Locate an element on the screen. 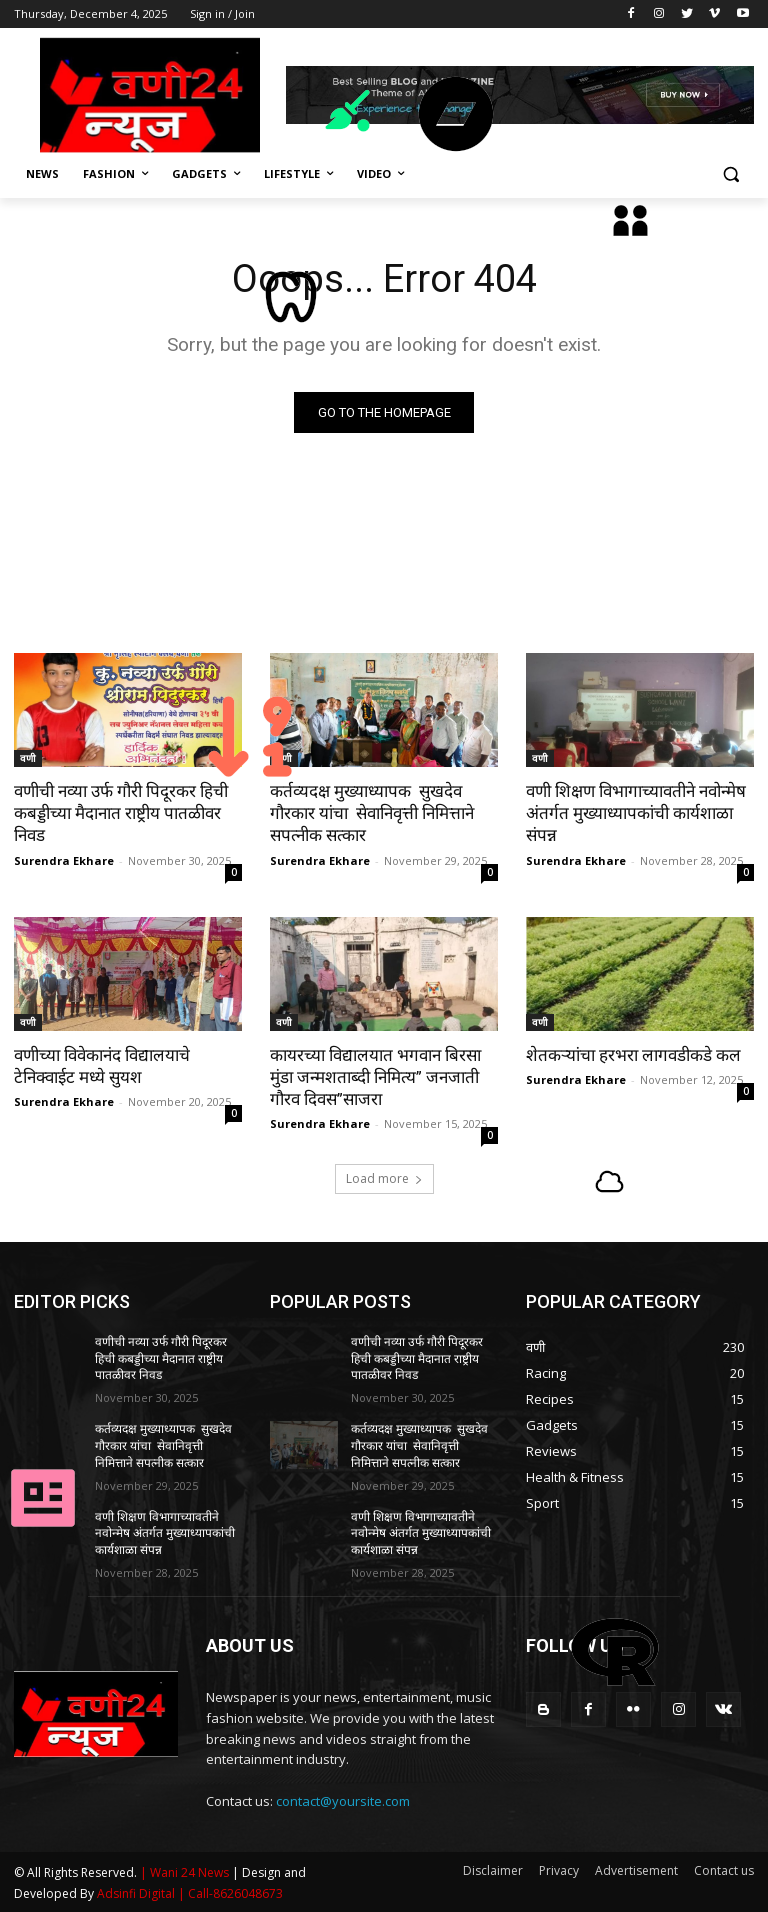  access cloud storage is located at coordinates (609, 1181).